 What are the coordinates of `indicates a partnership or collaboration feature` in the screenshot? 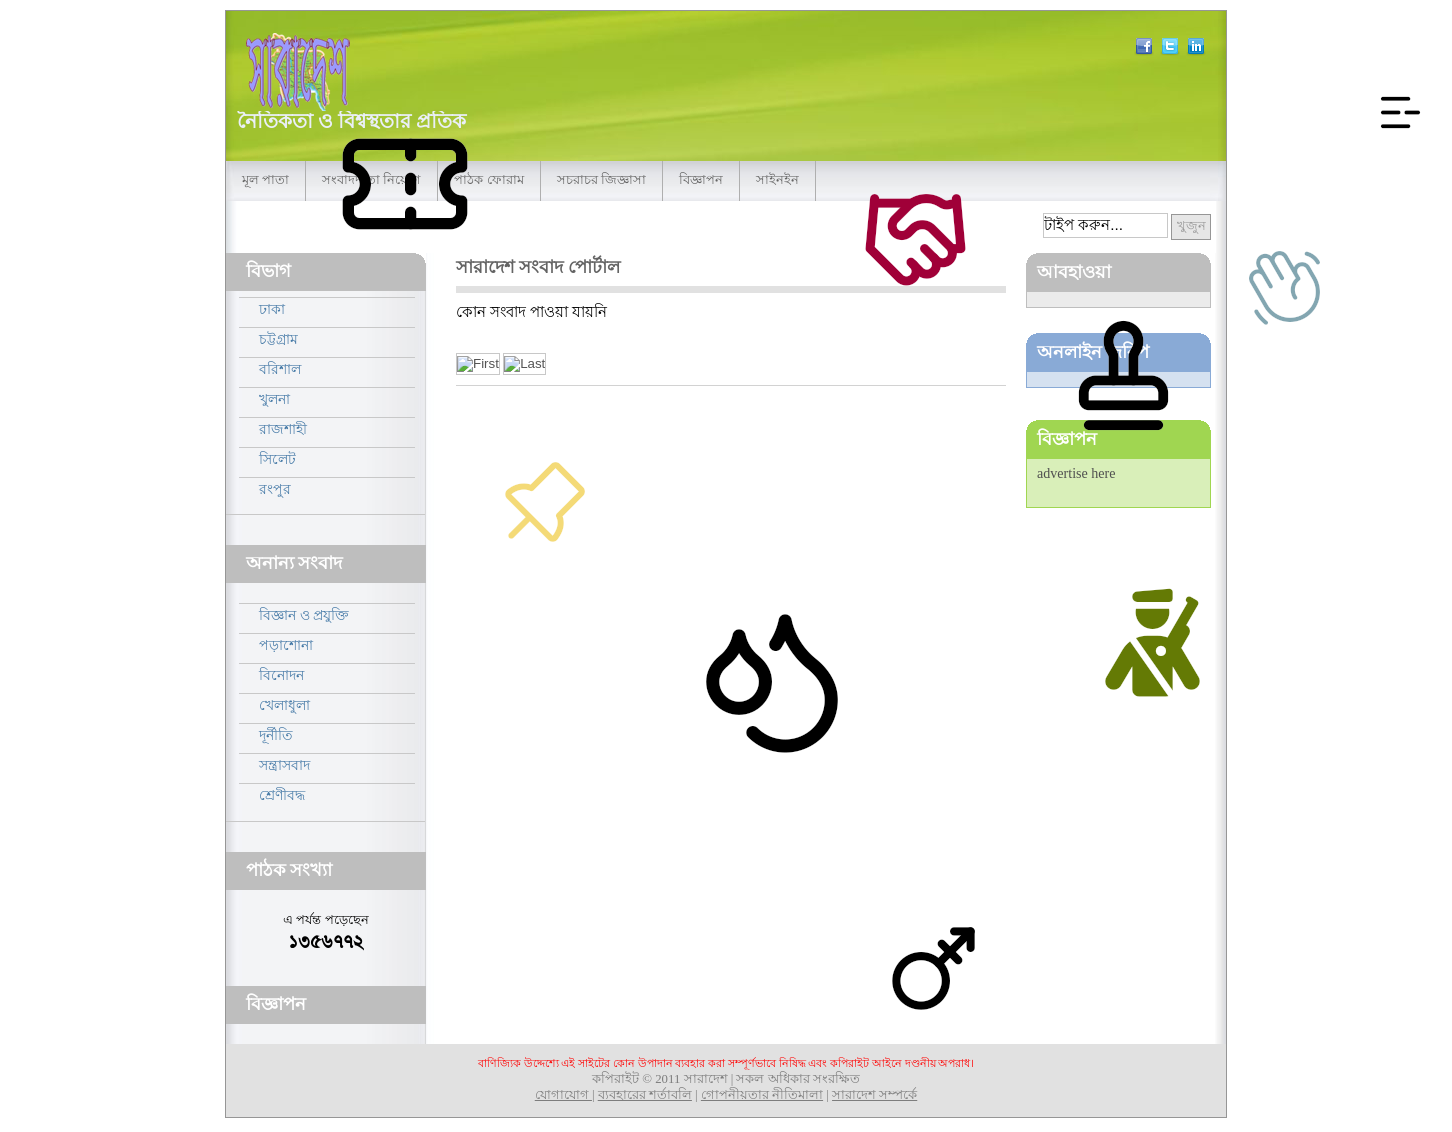 It's located at (915, 239).